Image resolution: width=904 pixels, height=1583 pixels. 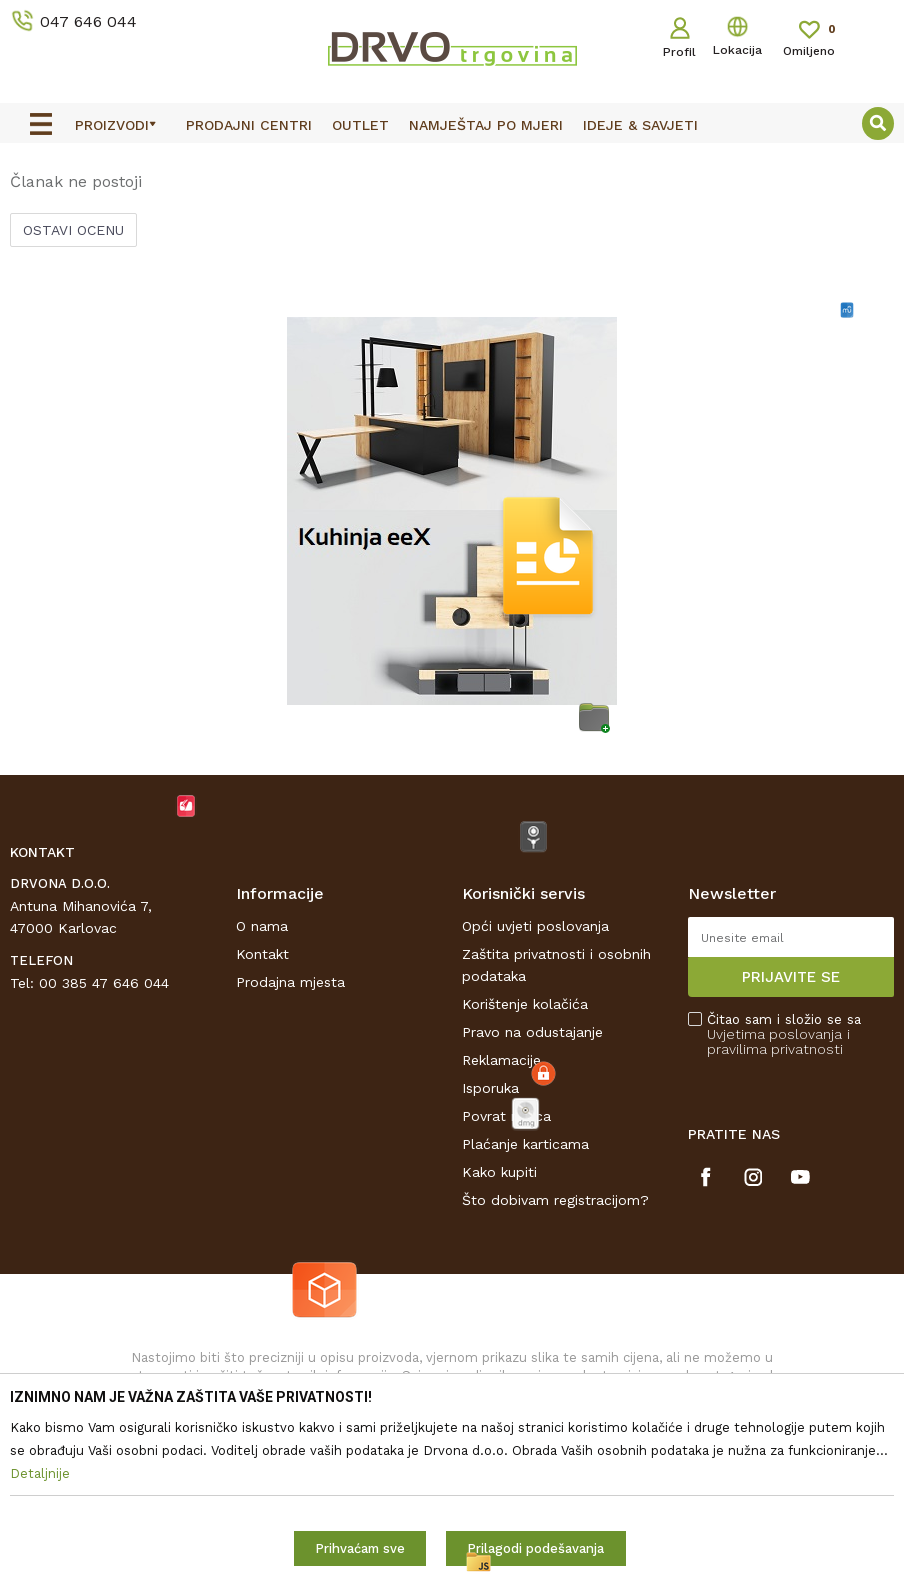 I want to click on apple disk image file (.dmg), so click(x=525, y=1113).